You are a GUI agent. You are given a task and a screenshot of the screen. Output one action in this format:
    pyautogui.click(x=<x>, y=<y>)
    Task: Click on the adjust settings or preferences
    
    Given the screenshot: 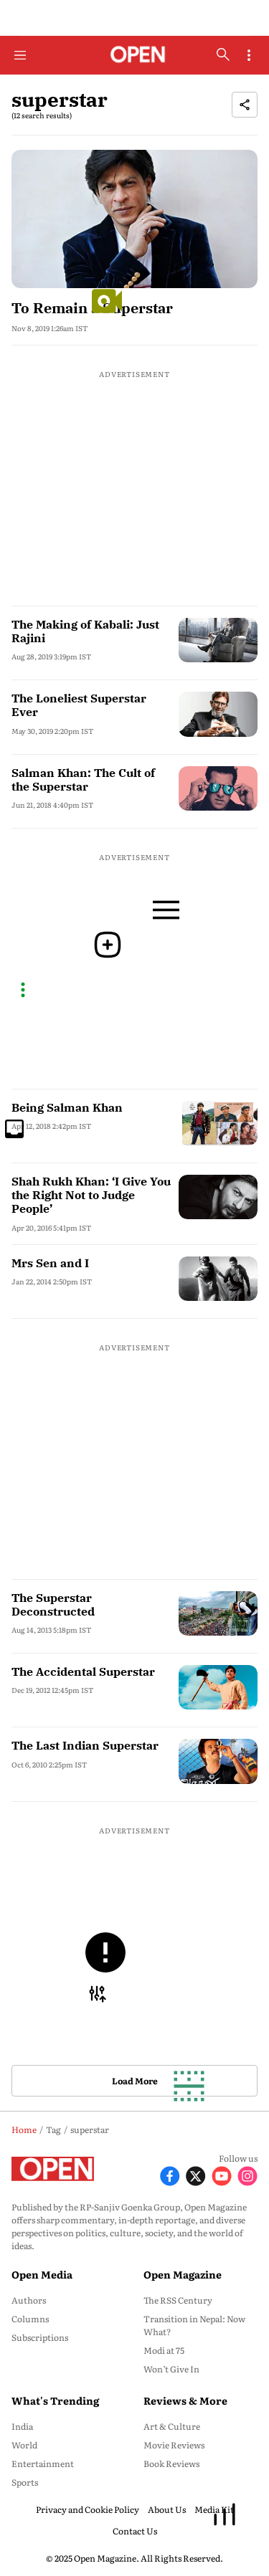 What is the action you would take?
    pyautogui.click(x=97, y=1993)
    